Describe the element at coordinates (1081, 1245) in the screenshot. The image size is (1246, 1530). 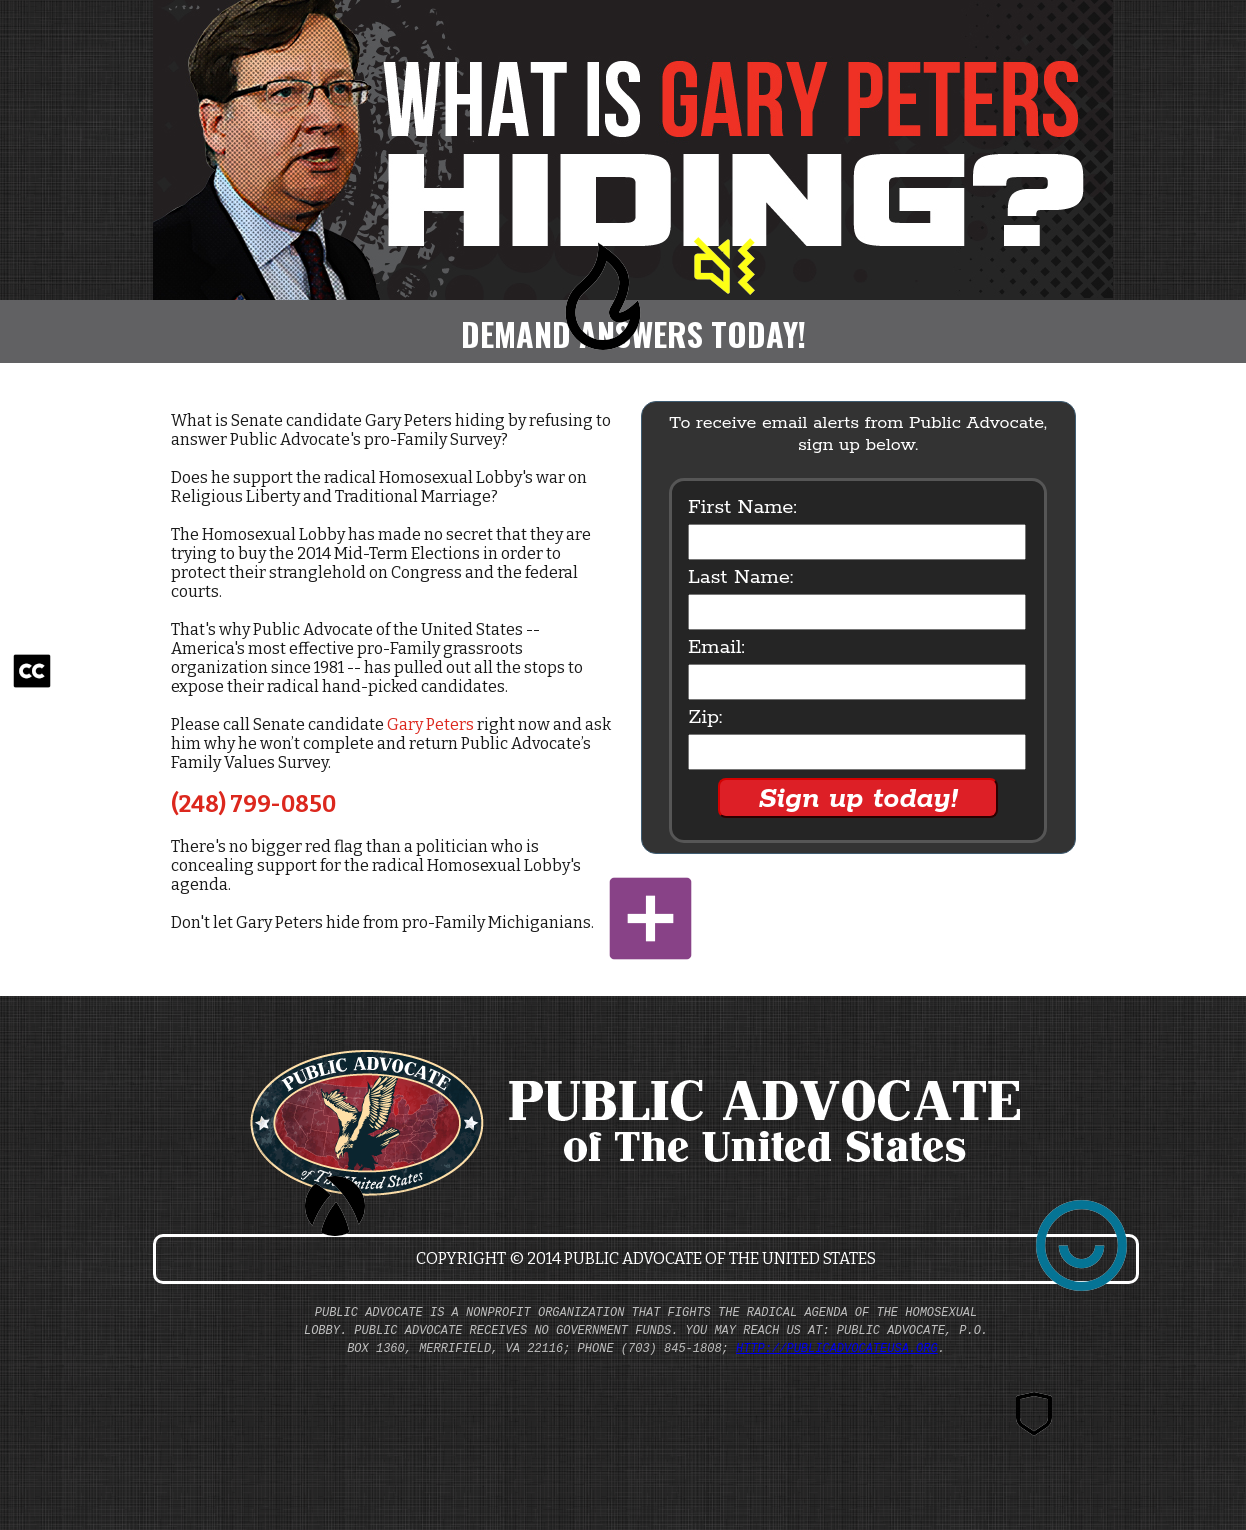
I see `view your profile` at that location.